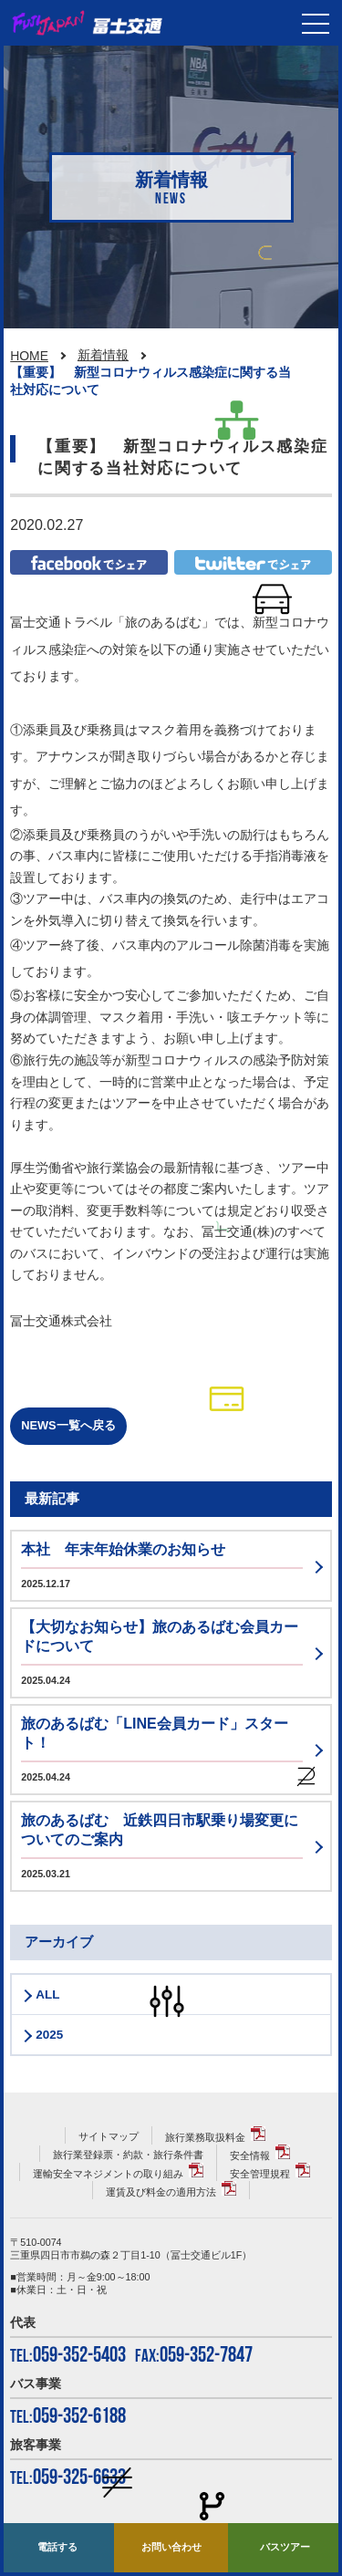 This screenshot has width=342, height=2576. What do you see at coordinates (306, 1776) in the screenshot?
I see `indicates "not superset of" mathematical relationship` at bounding box center [306, 1776].